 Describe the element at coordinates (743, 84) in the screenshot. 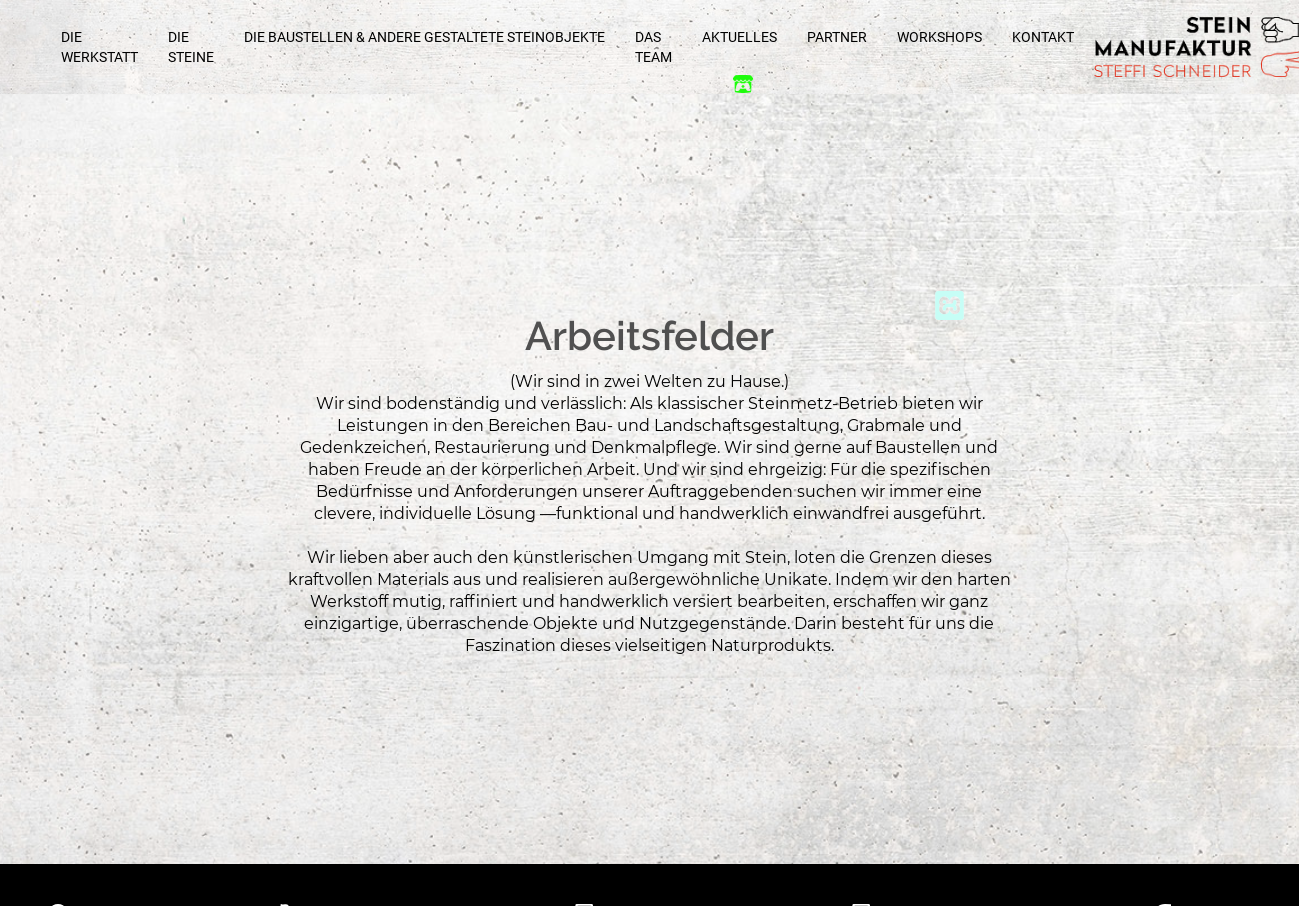

I see `visit itch.io indie game marketplace` at that location.